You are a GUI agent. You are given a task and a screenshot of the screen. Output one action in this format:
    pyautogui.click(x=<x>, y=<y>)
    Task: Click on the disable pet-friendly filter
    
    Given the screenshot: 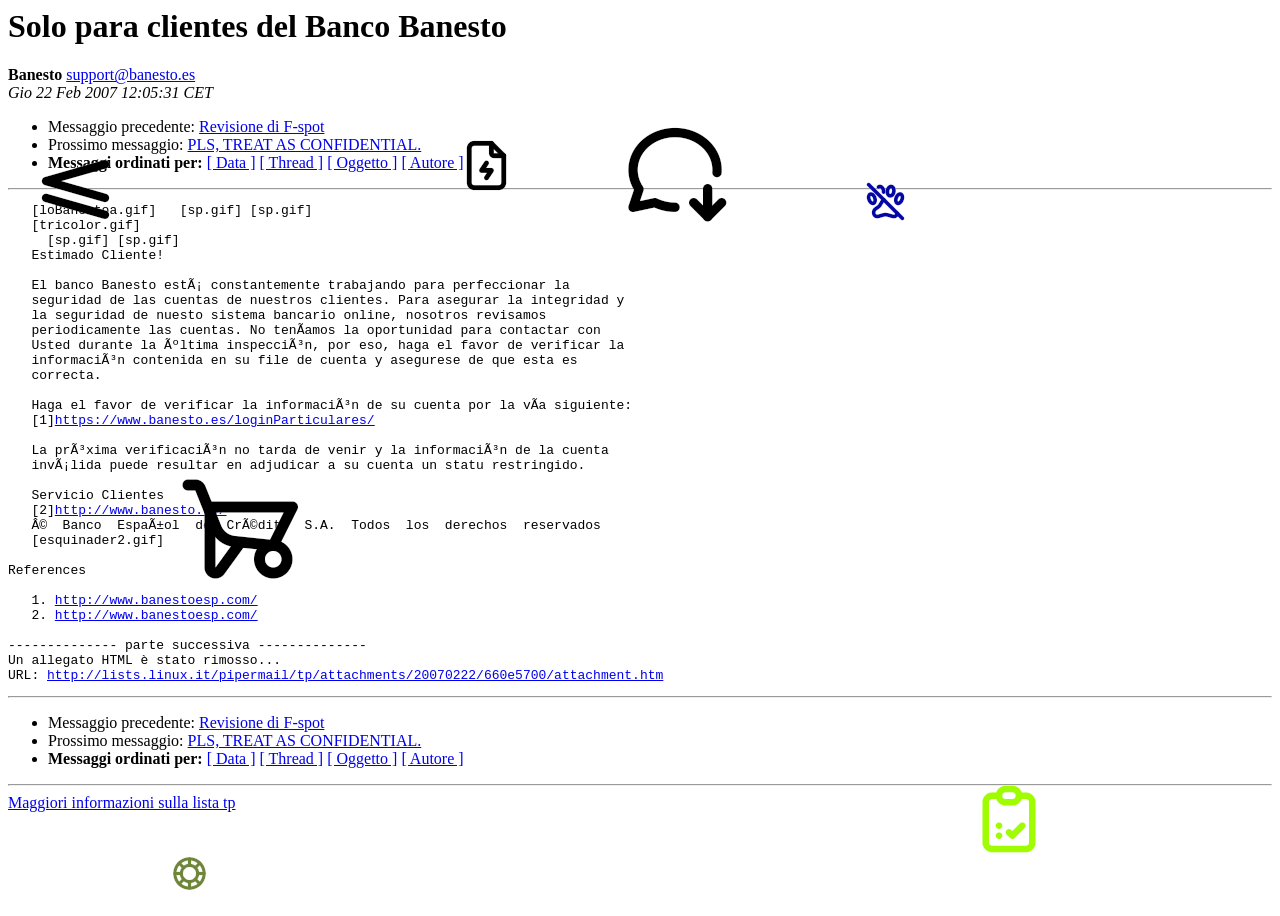 What is the action you would take?
    pyautogui.click(x=885, y=201)
    